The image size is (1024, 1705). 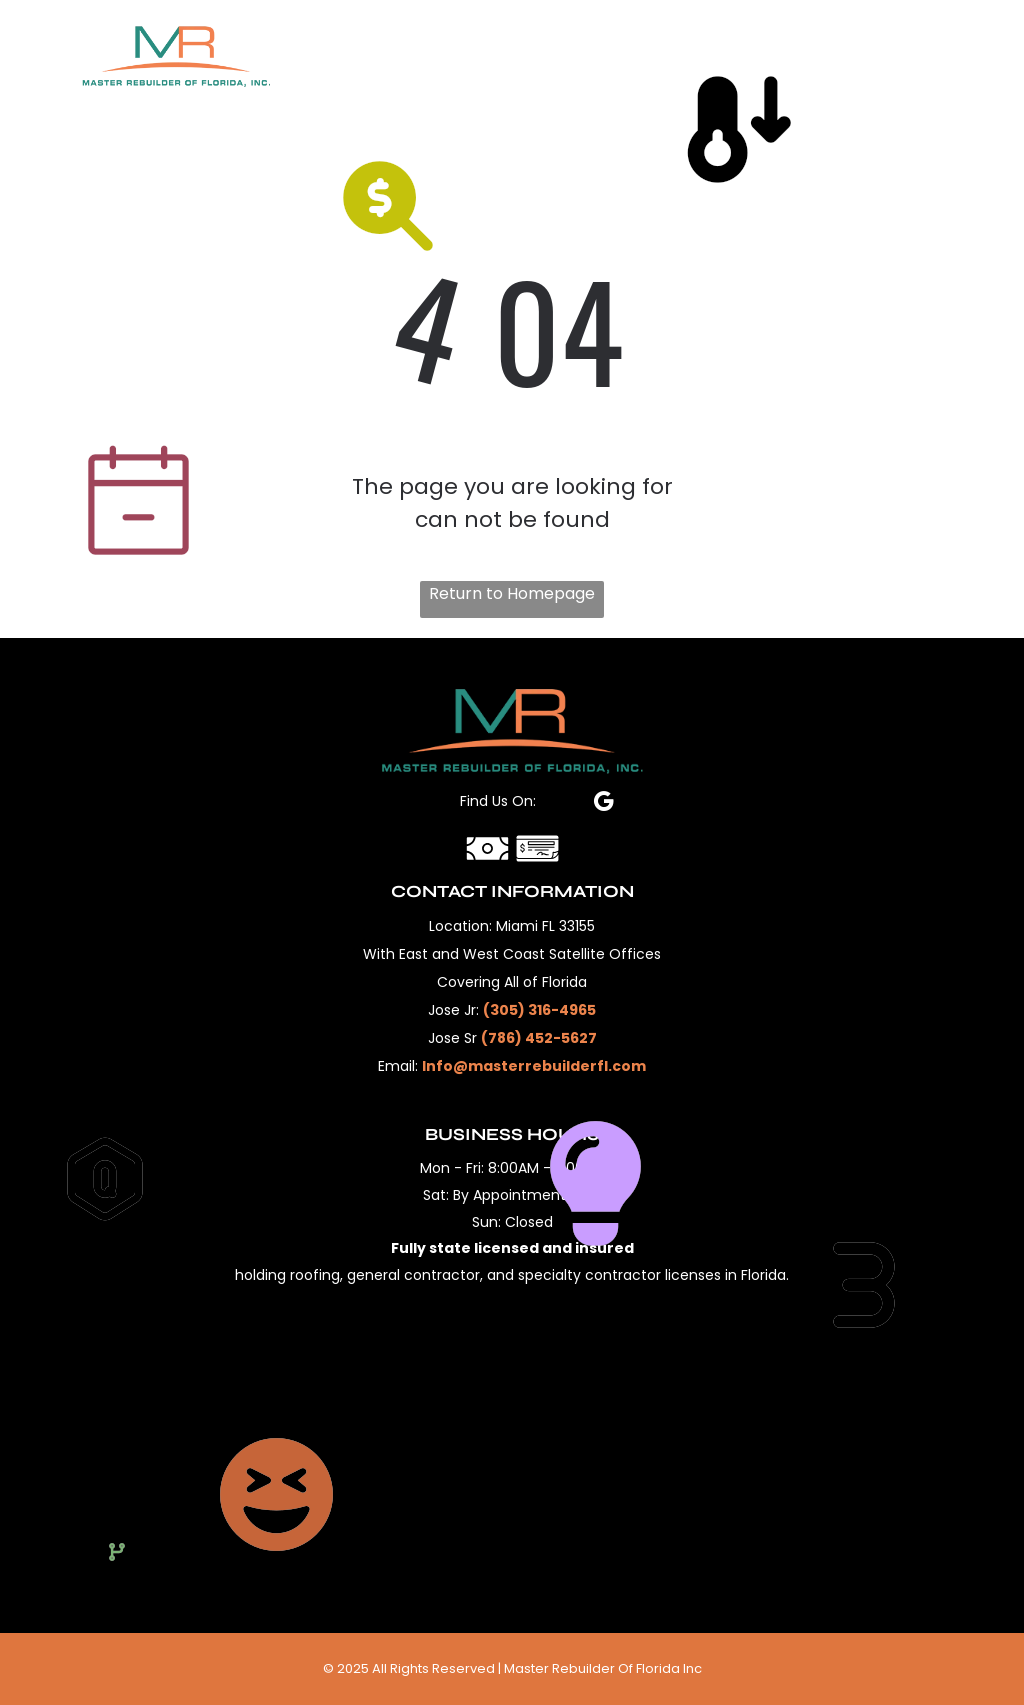 What do you see at coordinates (388, 206) in the screenshot?
I see `search for pricing or cost information` at bounding box center [388, 206].